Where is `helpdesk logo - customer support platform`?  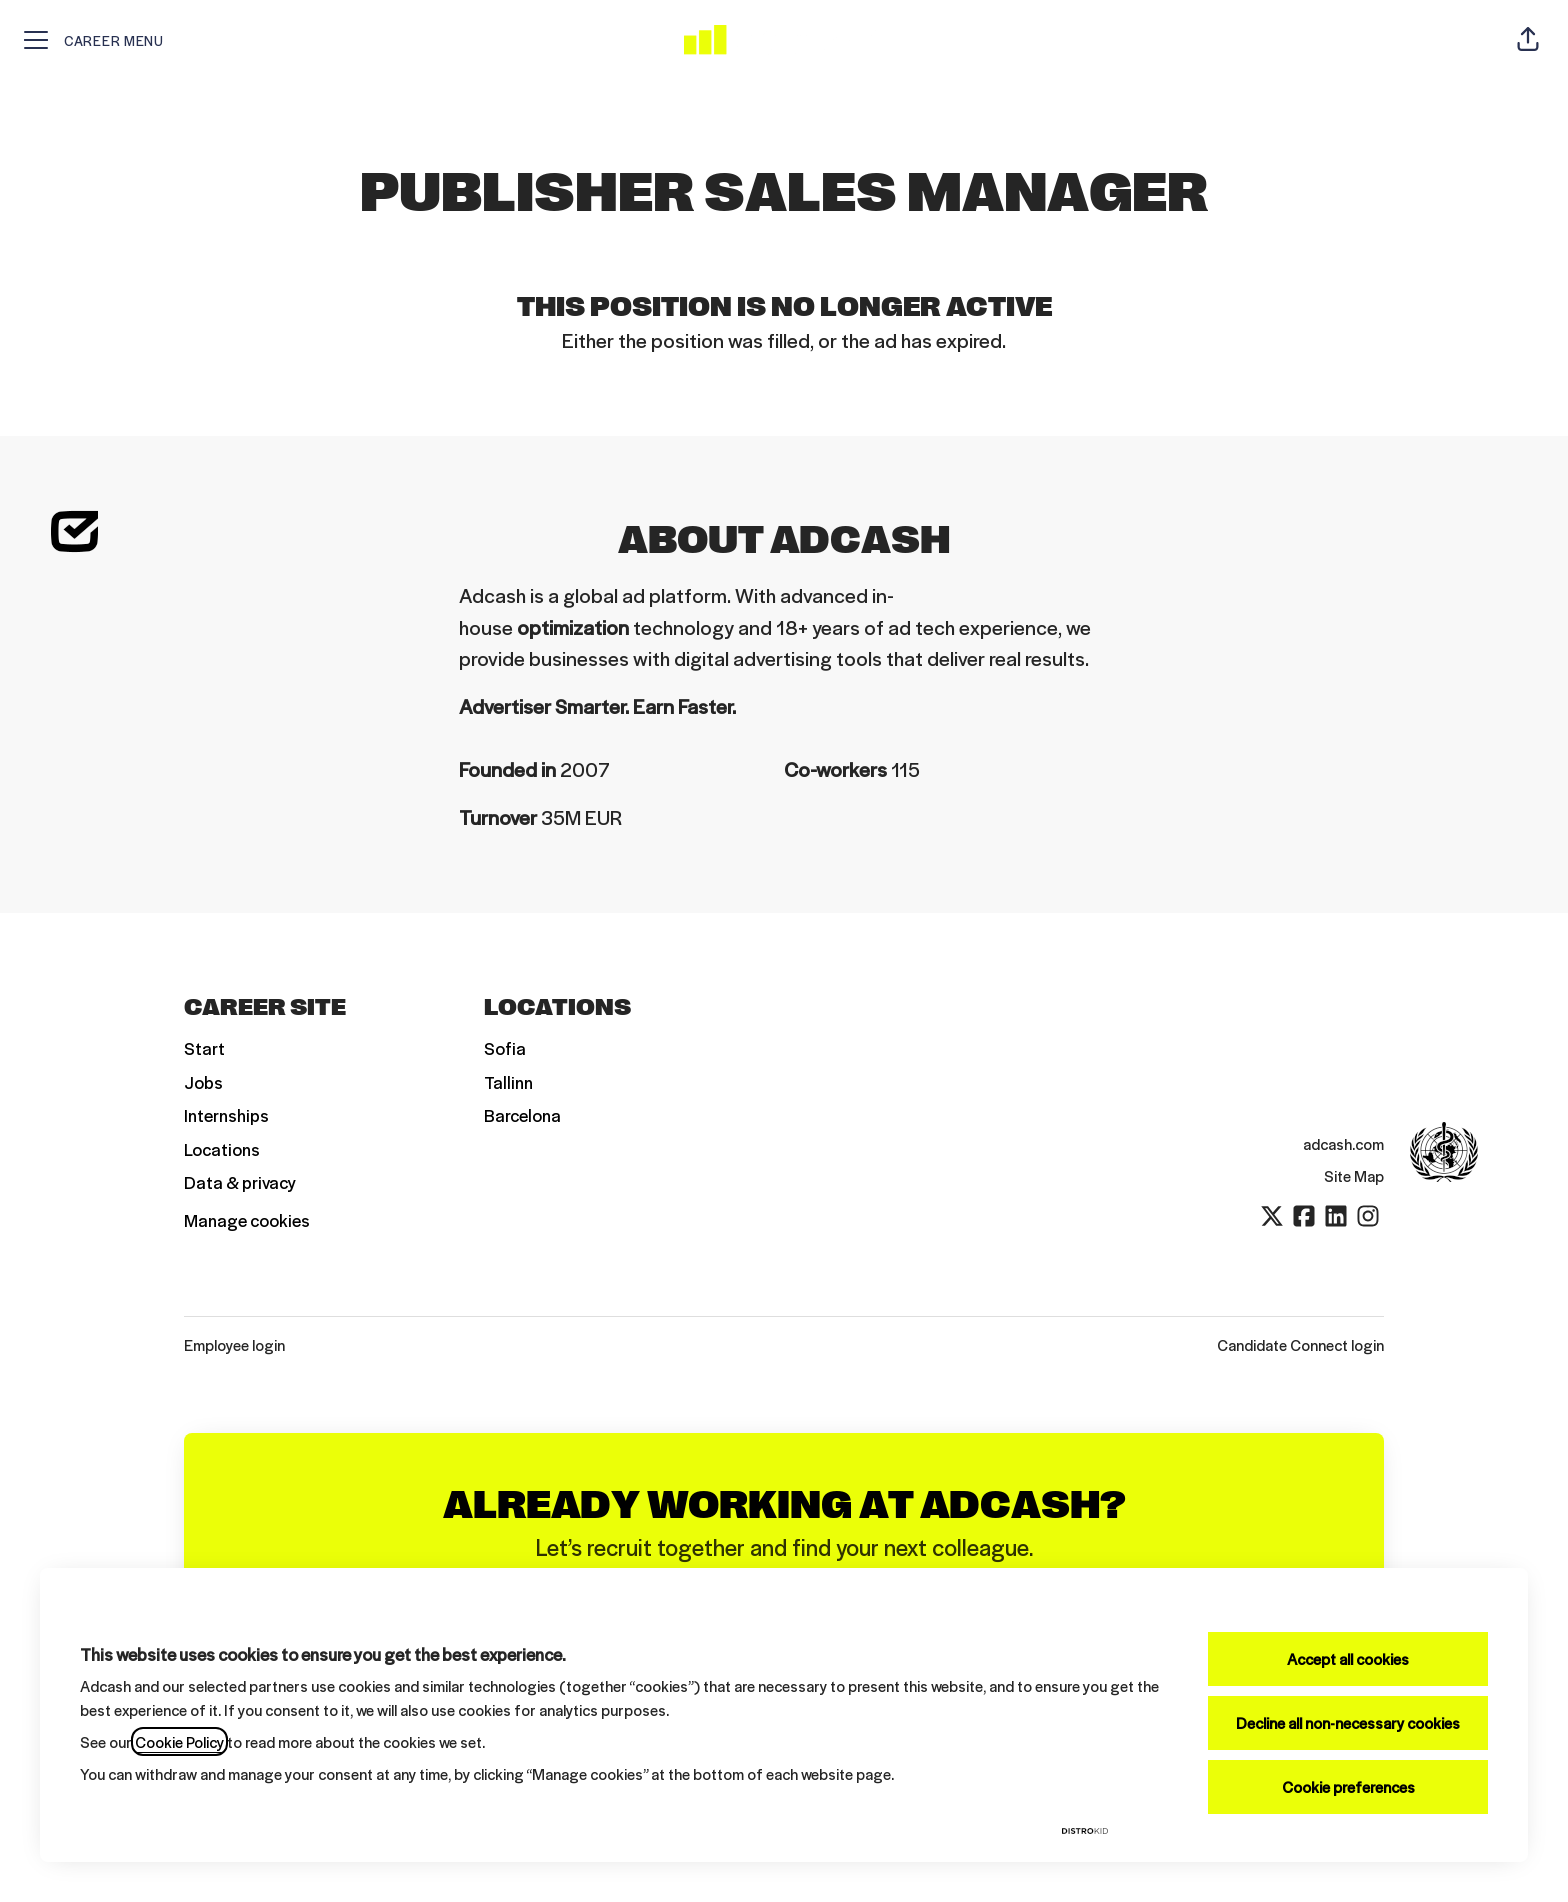 helpdesk logo - customer support platform is located at coordinates (74, 531).